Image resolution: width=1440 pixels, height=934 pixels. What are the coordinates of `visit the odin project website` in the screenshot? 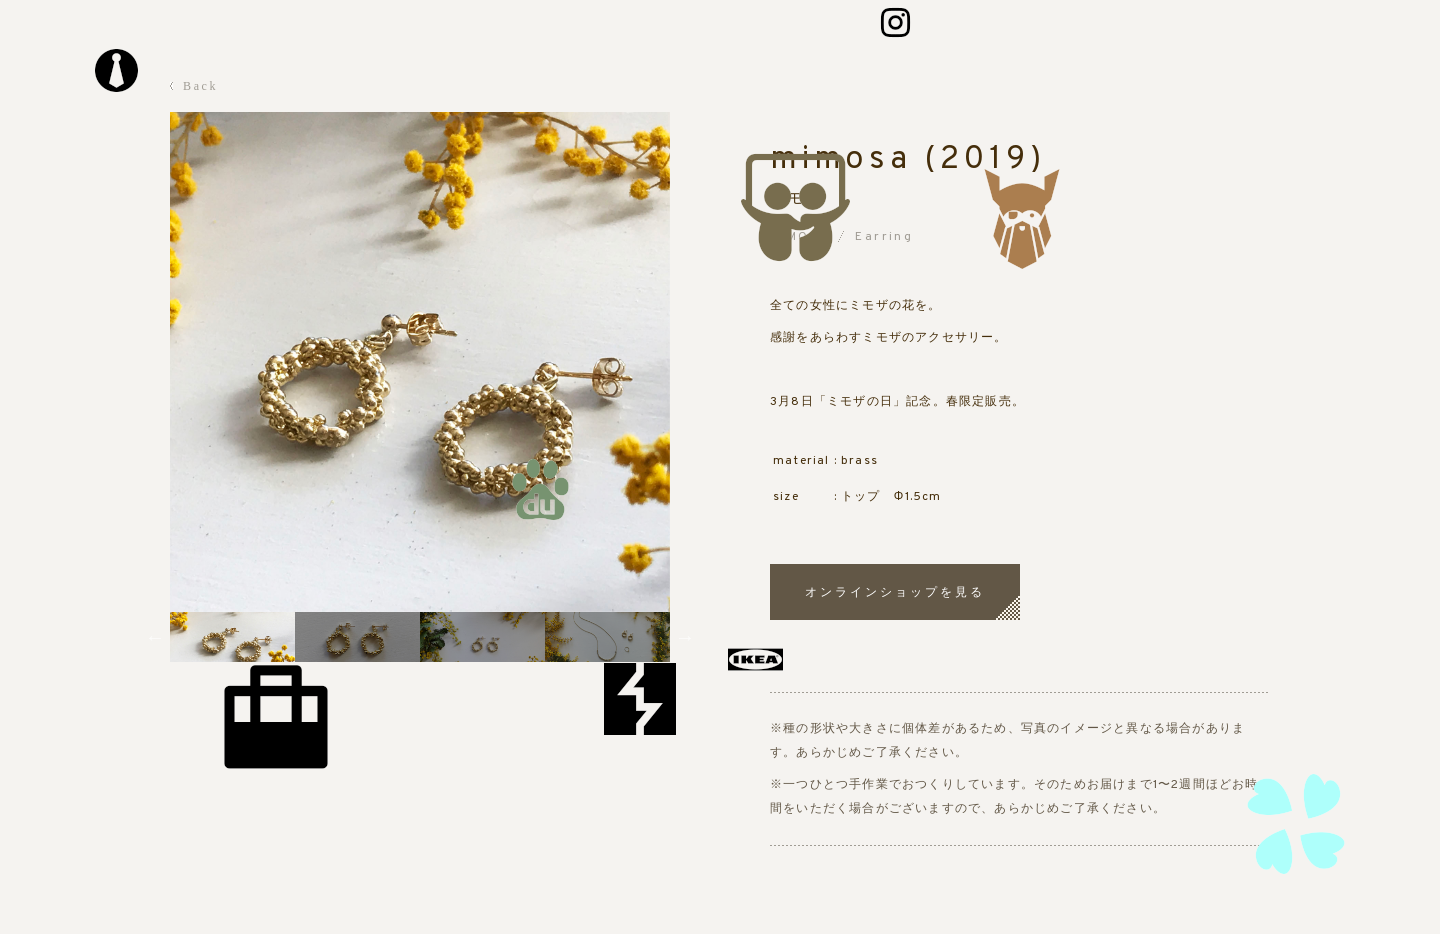 It's located at (1022, 219).